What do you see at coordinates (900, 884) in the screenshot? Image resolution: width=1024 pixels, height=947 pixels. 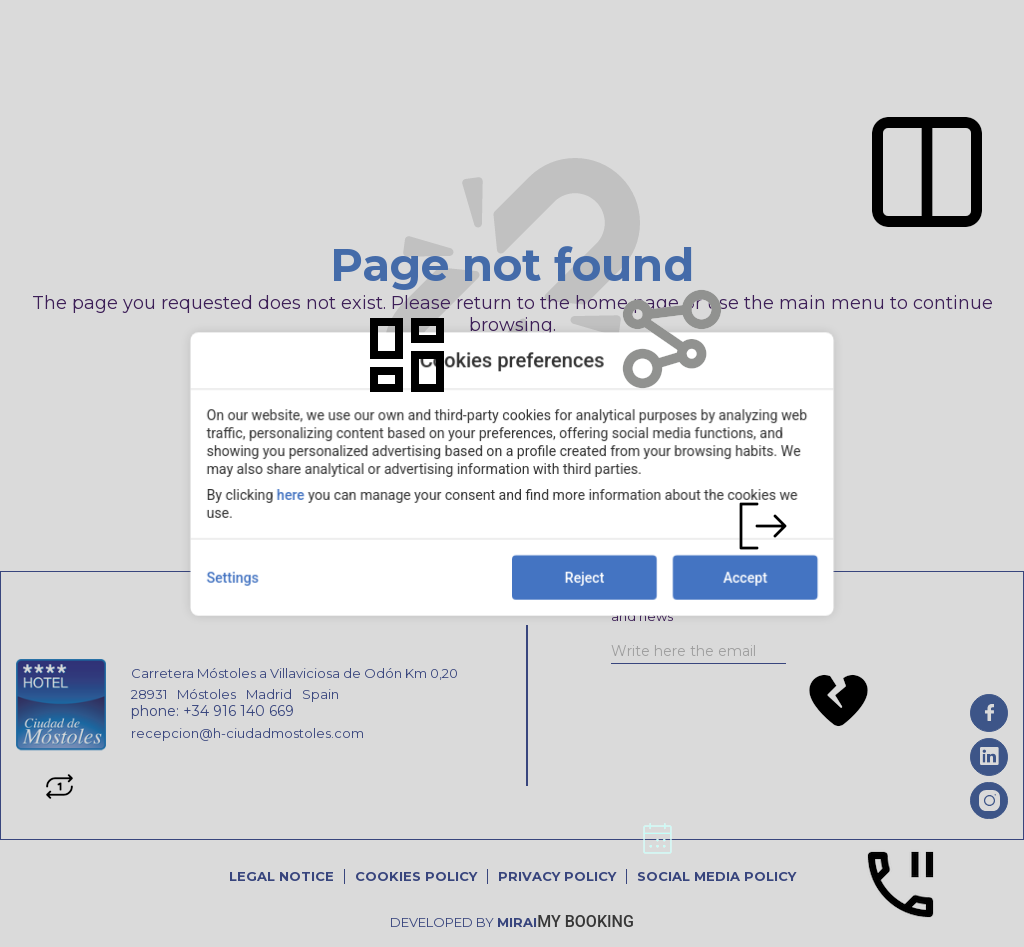 I see `call on hold` at bounding box center [900, 884].